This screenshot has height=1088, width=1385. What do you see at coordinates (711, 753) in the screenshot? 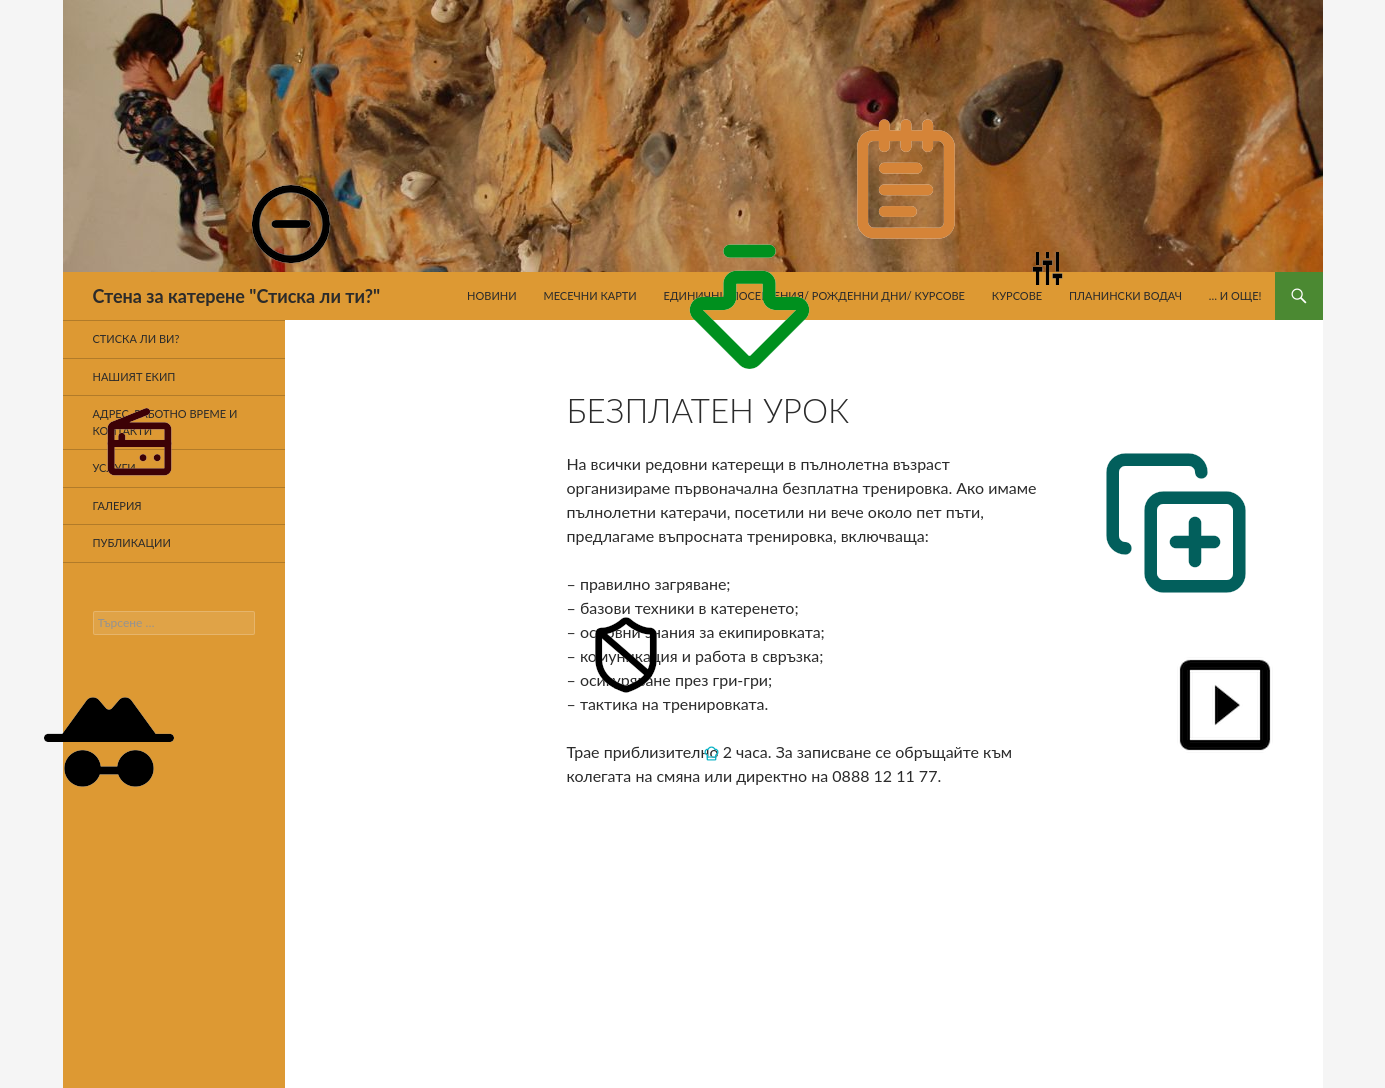
I see `browse recipes or cooking content` at bounding box center [711, 753].